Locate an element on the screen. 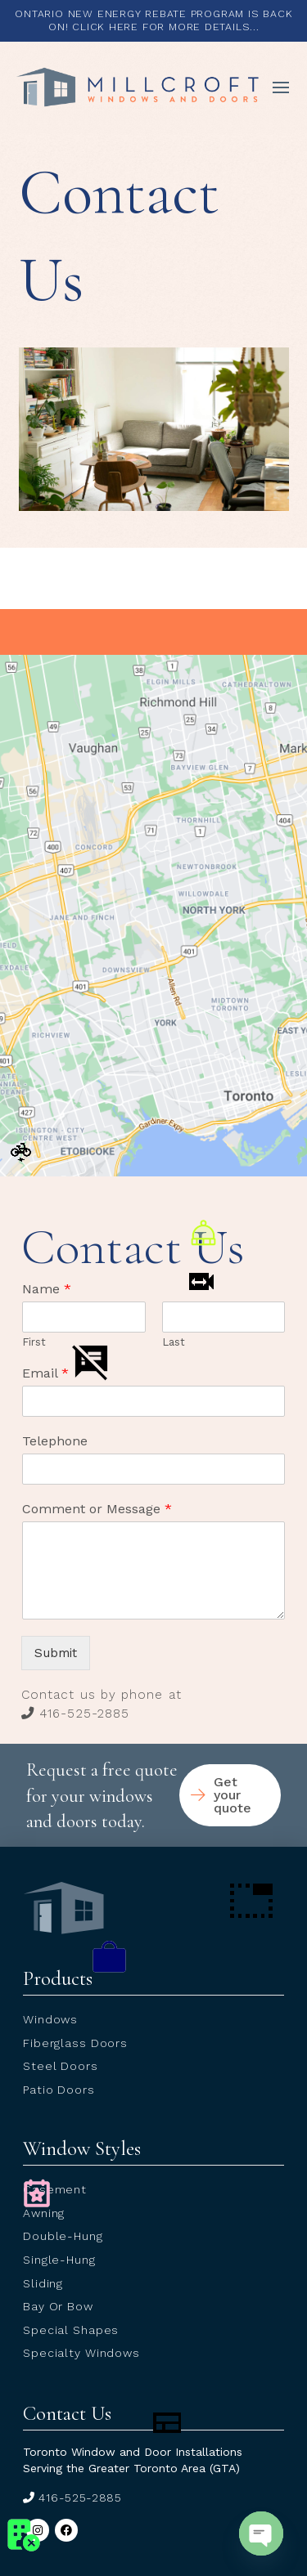 This screenshot has width=307, height=2576. view your shopping bag is located at coordinates (109, 1958).